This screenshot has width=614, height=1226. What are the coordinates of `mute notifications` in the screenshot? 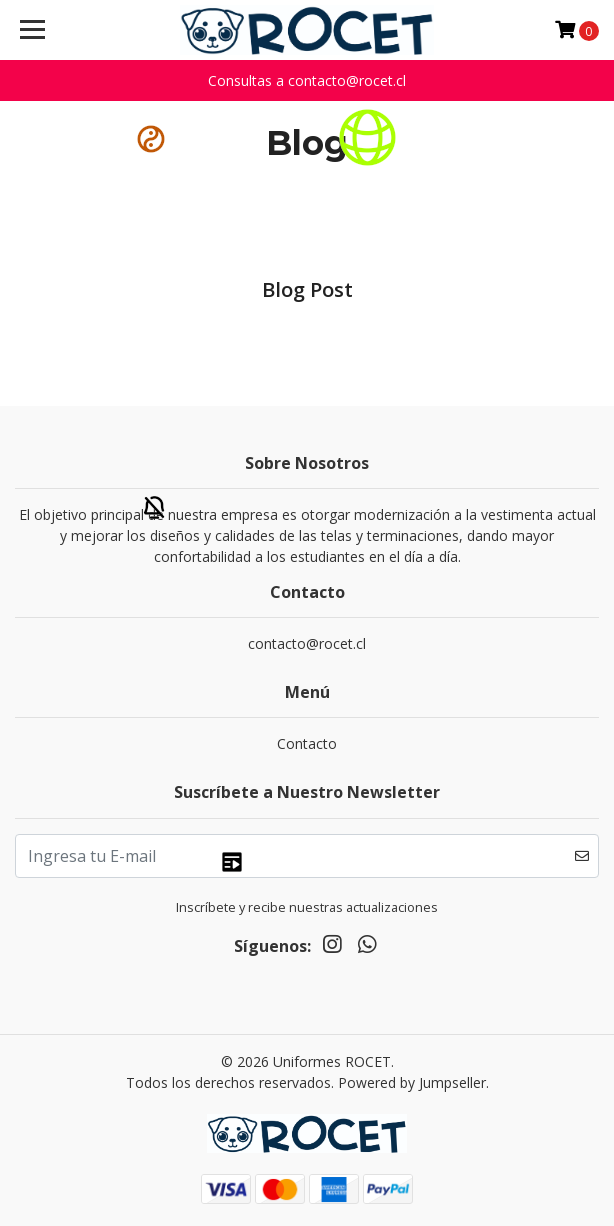 It's located at (154, 507).